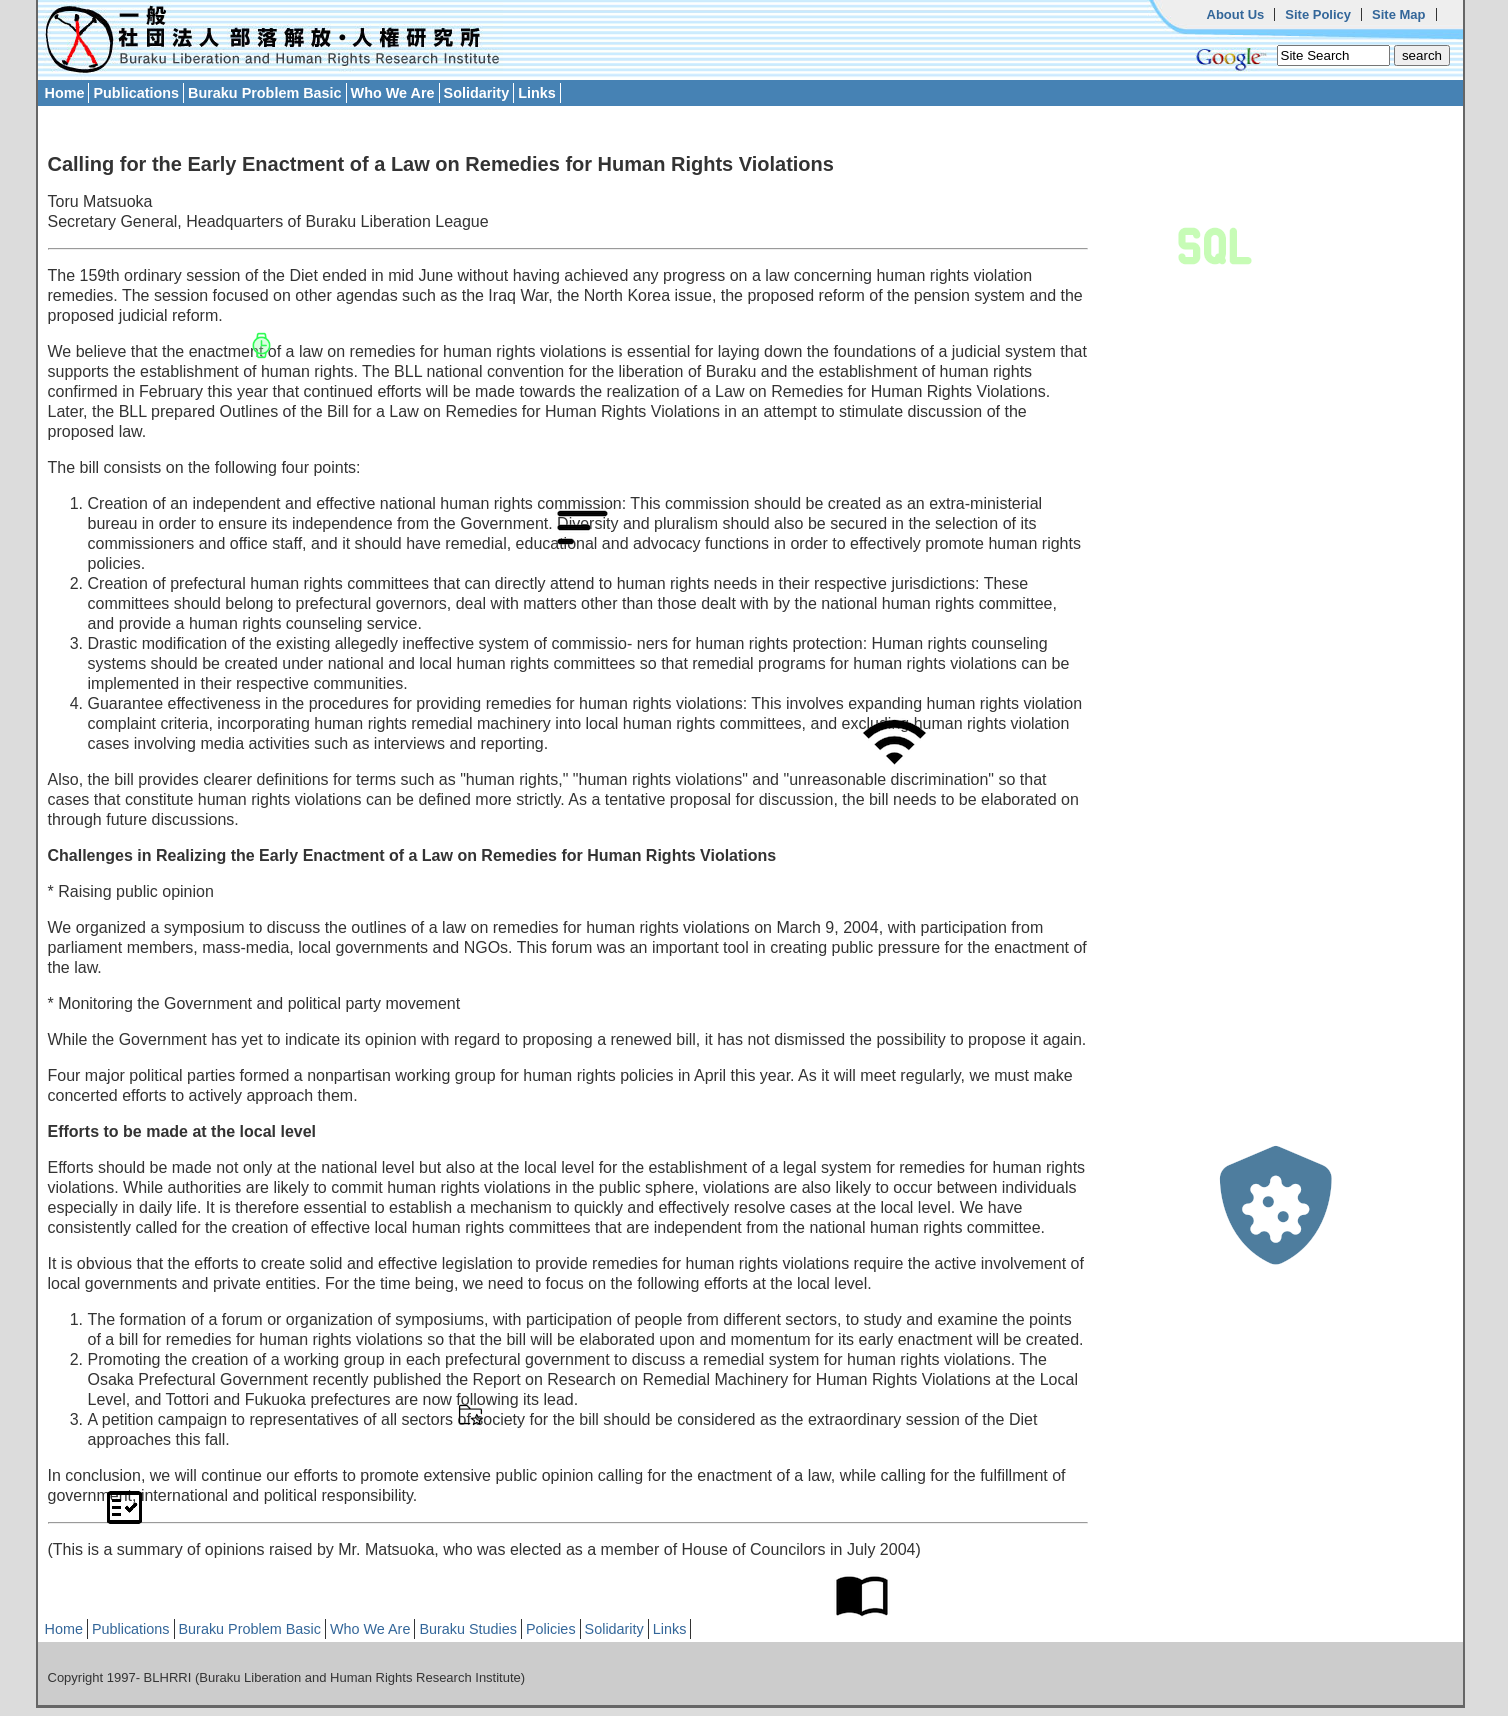 This screenshot has width=1508, height=1716. What do you see at coordinates (1279, 1205) in the screenshot?
I see `virus protection or antivirus security status` at bounding box center [1279, 1205].